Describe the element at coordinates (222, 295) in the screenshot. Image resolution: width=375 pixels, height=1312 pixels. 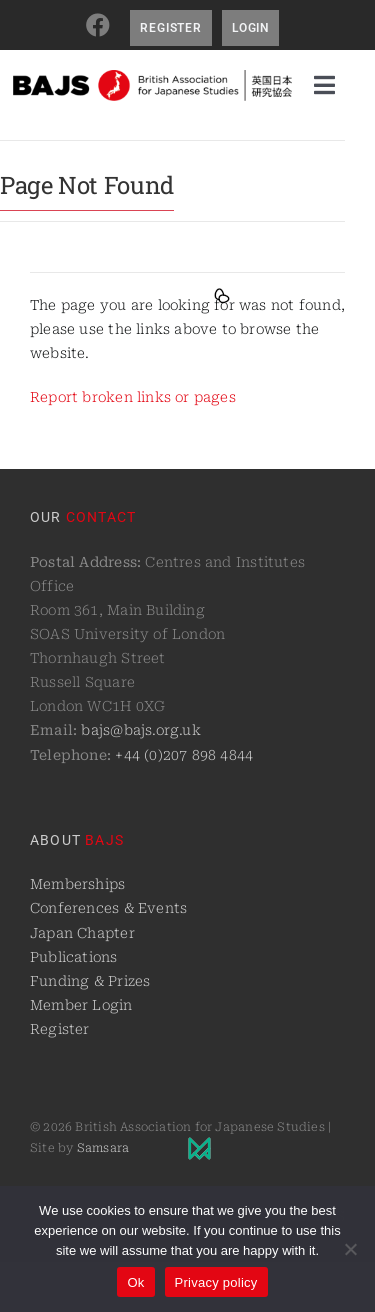
I see `browse egg or breakfast recipes` at that location.